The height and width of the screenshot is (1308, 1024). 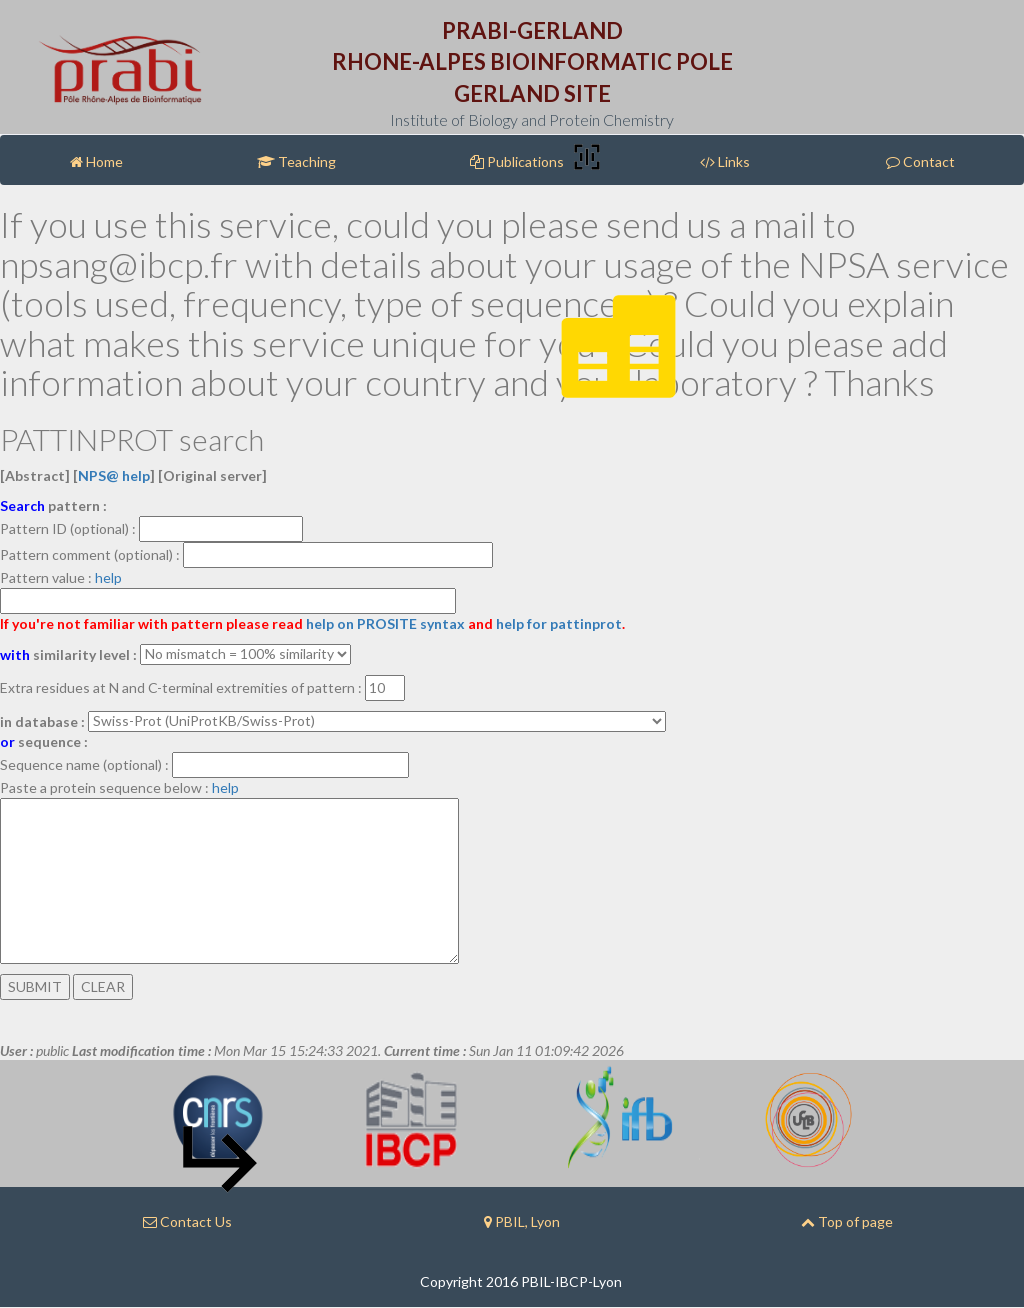 What do you see at coordinates (587, 157) in the screenshot?
I see `activate voice recognition or speech input` at bounding box center [587, 157].